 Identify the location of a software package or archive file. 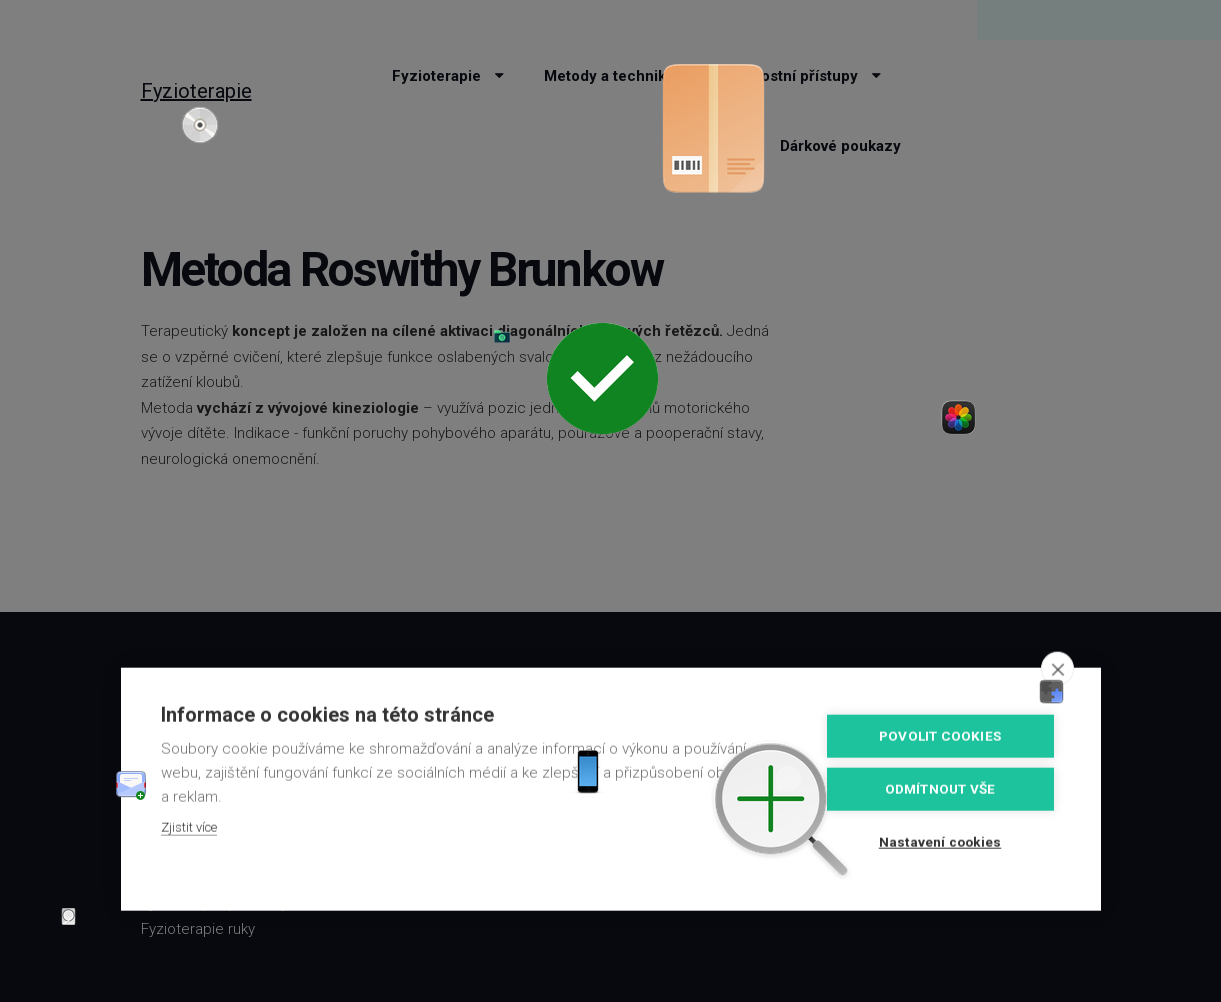
(713, 128).